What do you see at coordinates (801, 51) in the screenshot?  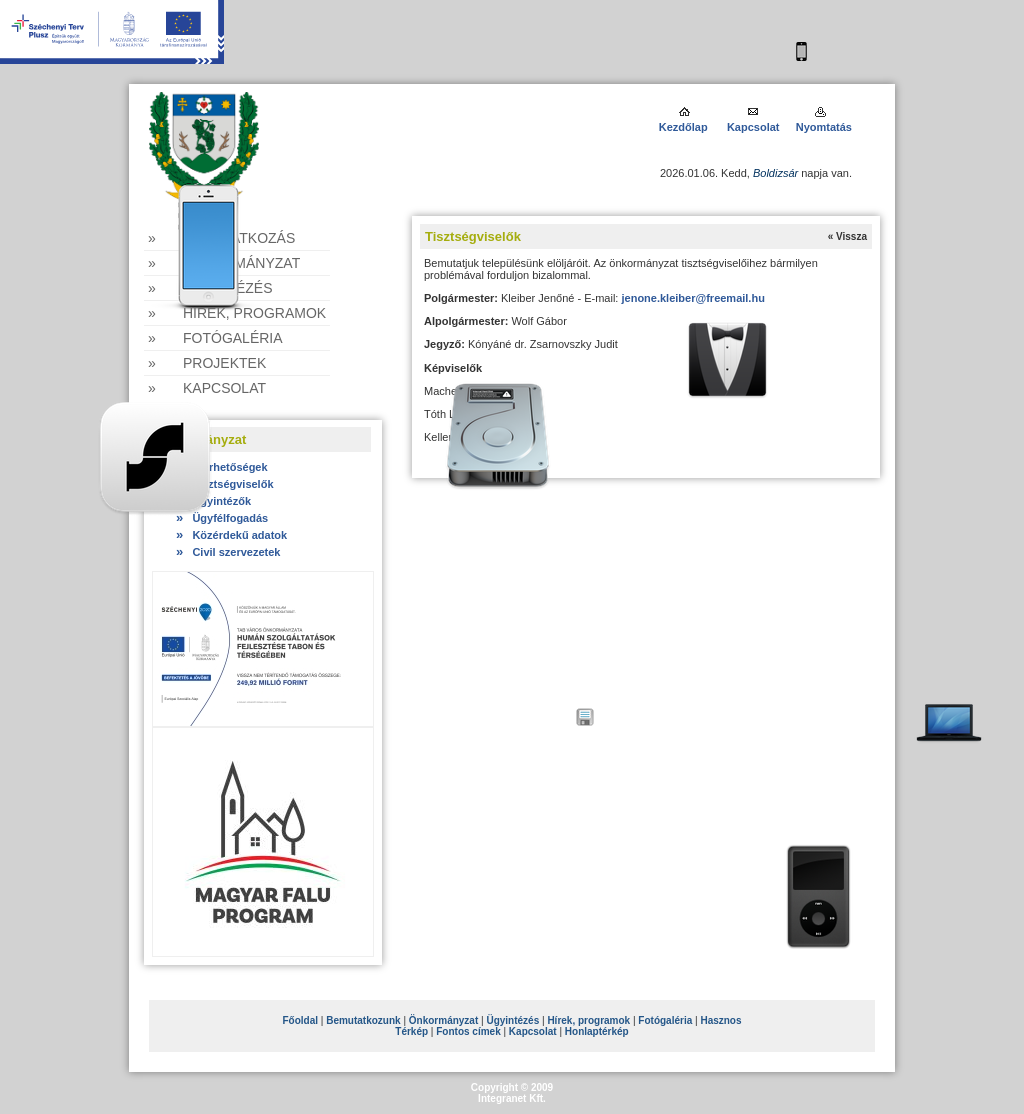 I see `iPod Touch device in sidebar navigation` at bounding box center [801, 51].